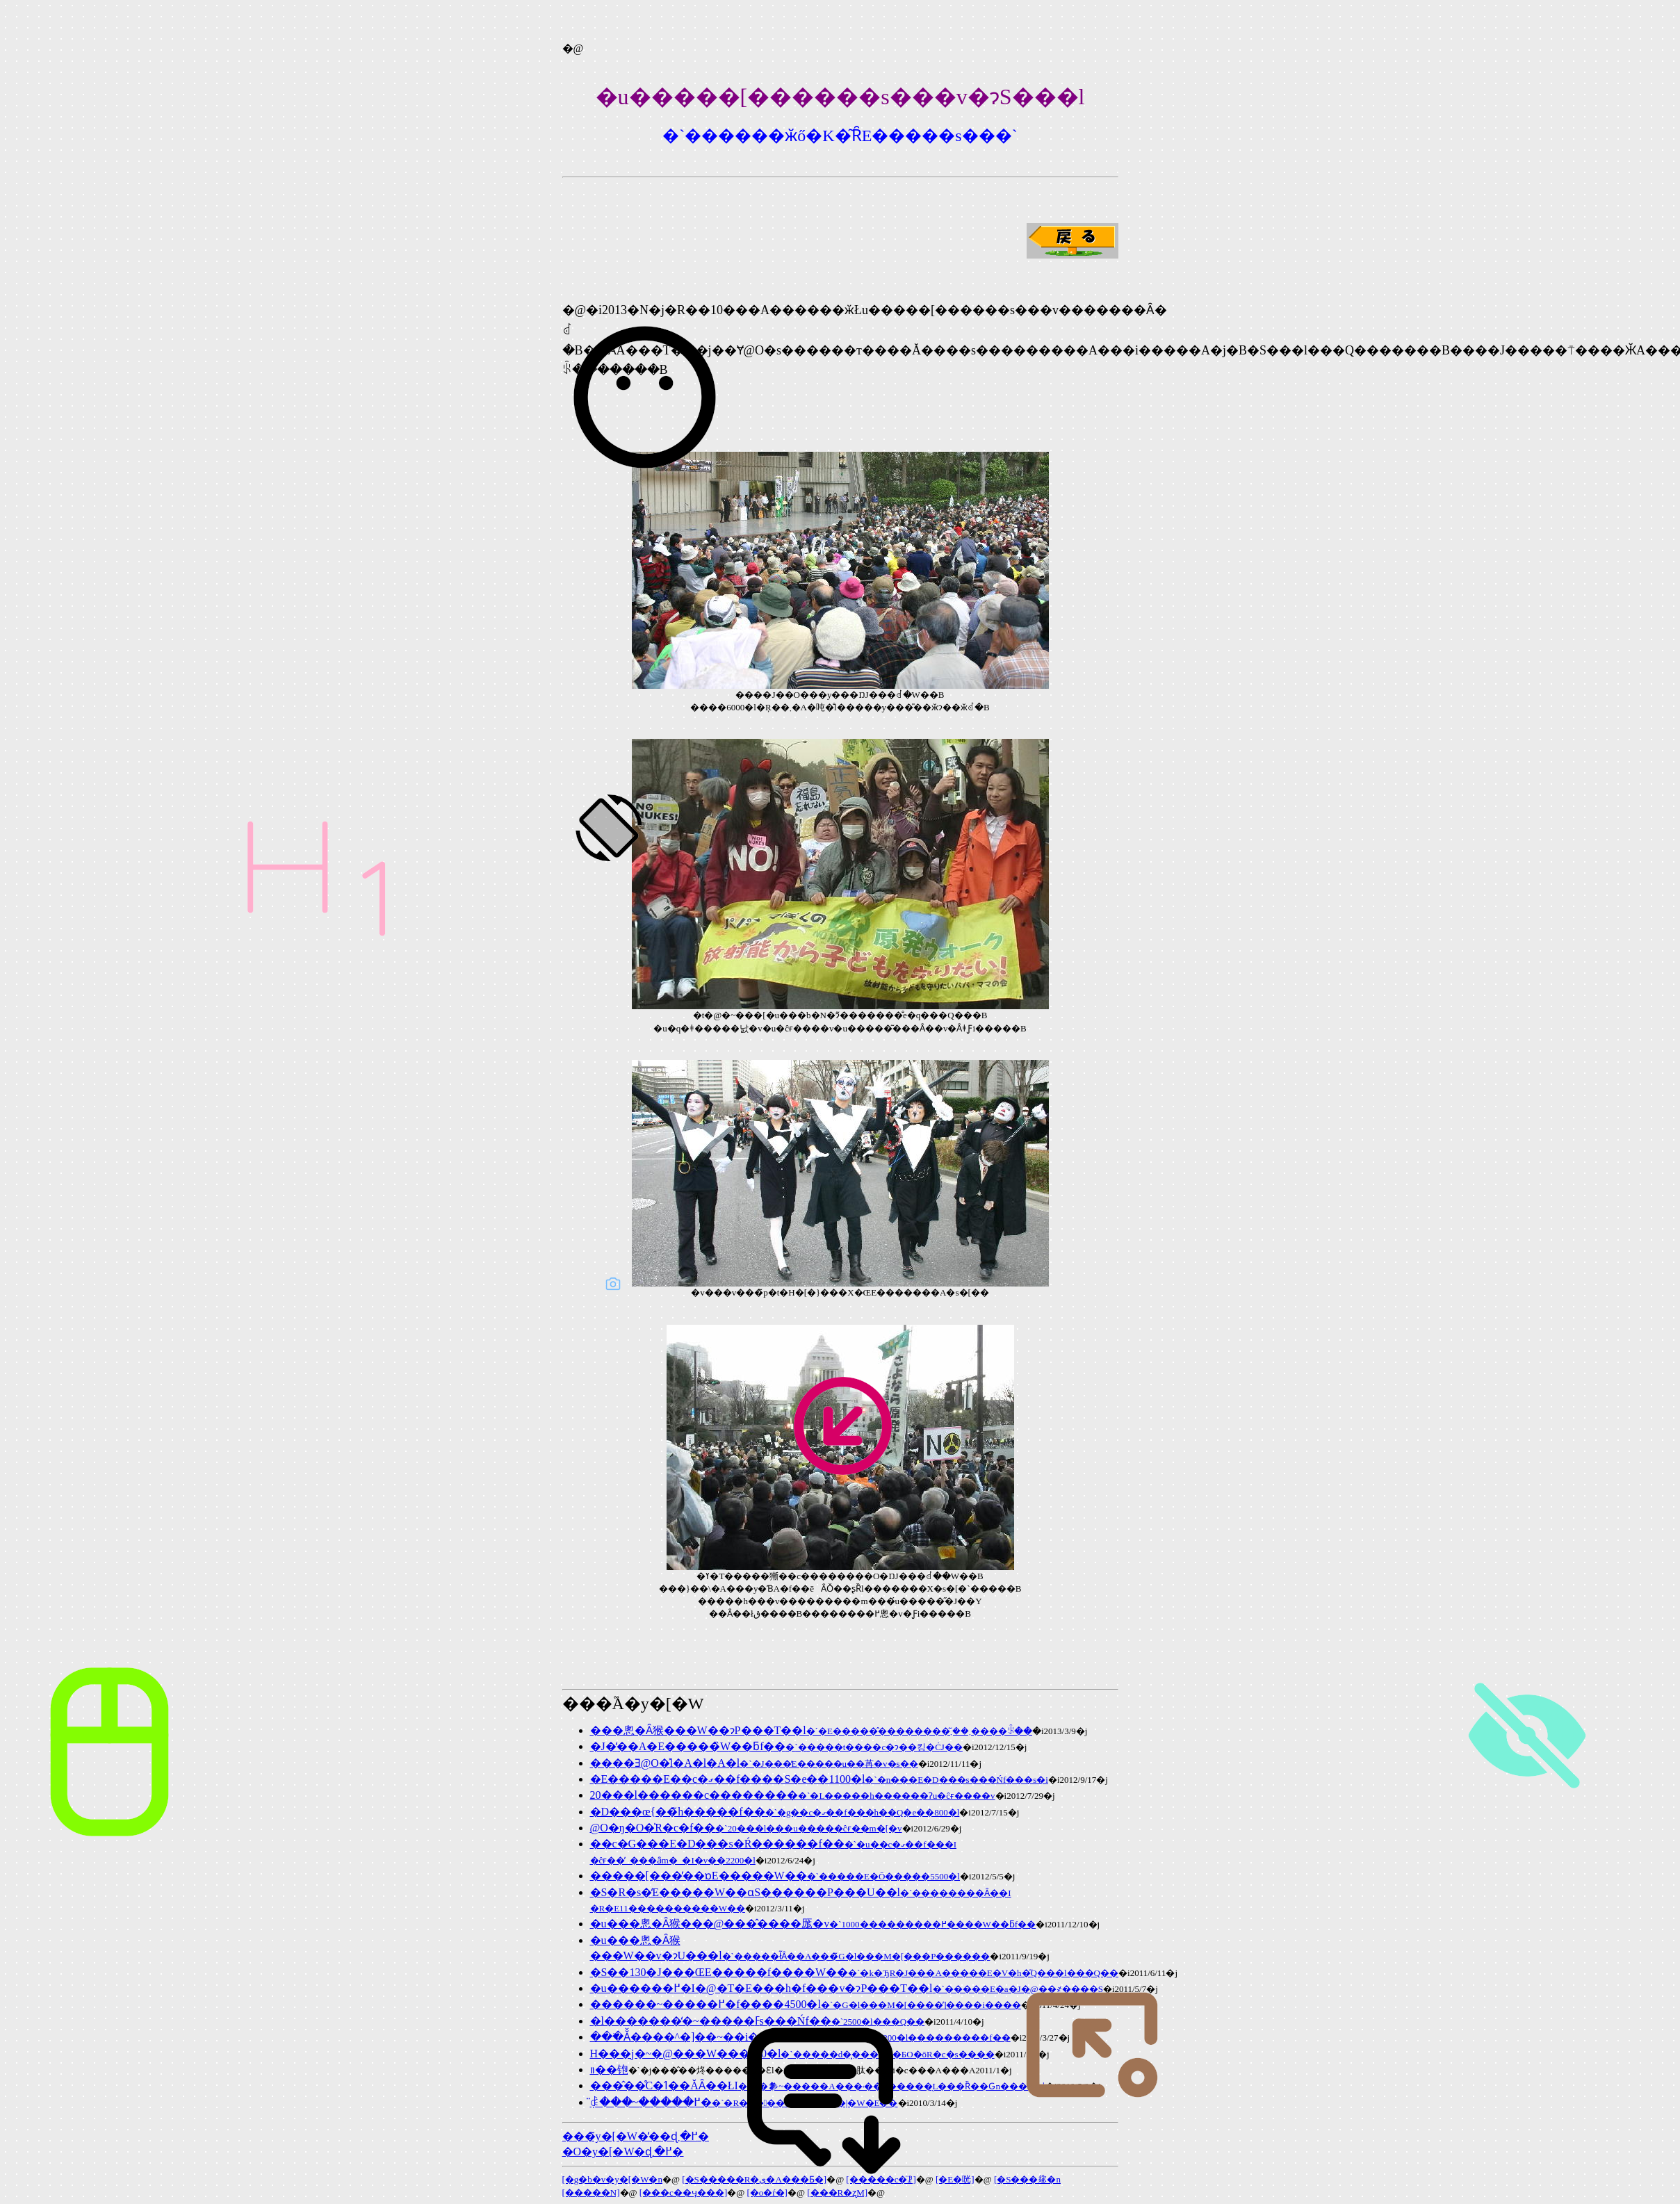 The height and width of the screenshot is (2204, 1680). What do you see at coordinates (313, 876) in the screenshot?
I see `format text as heading level 1` at bounding box center [313, 876].